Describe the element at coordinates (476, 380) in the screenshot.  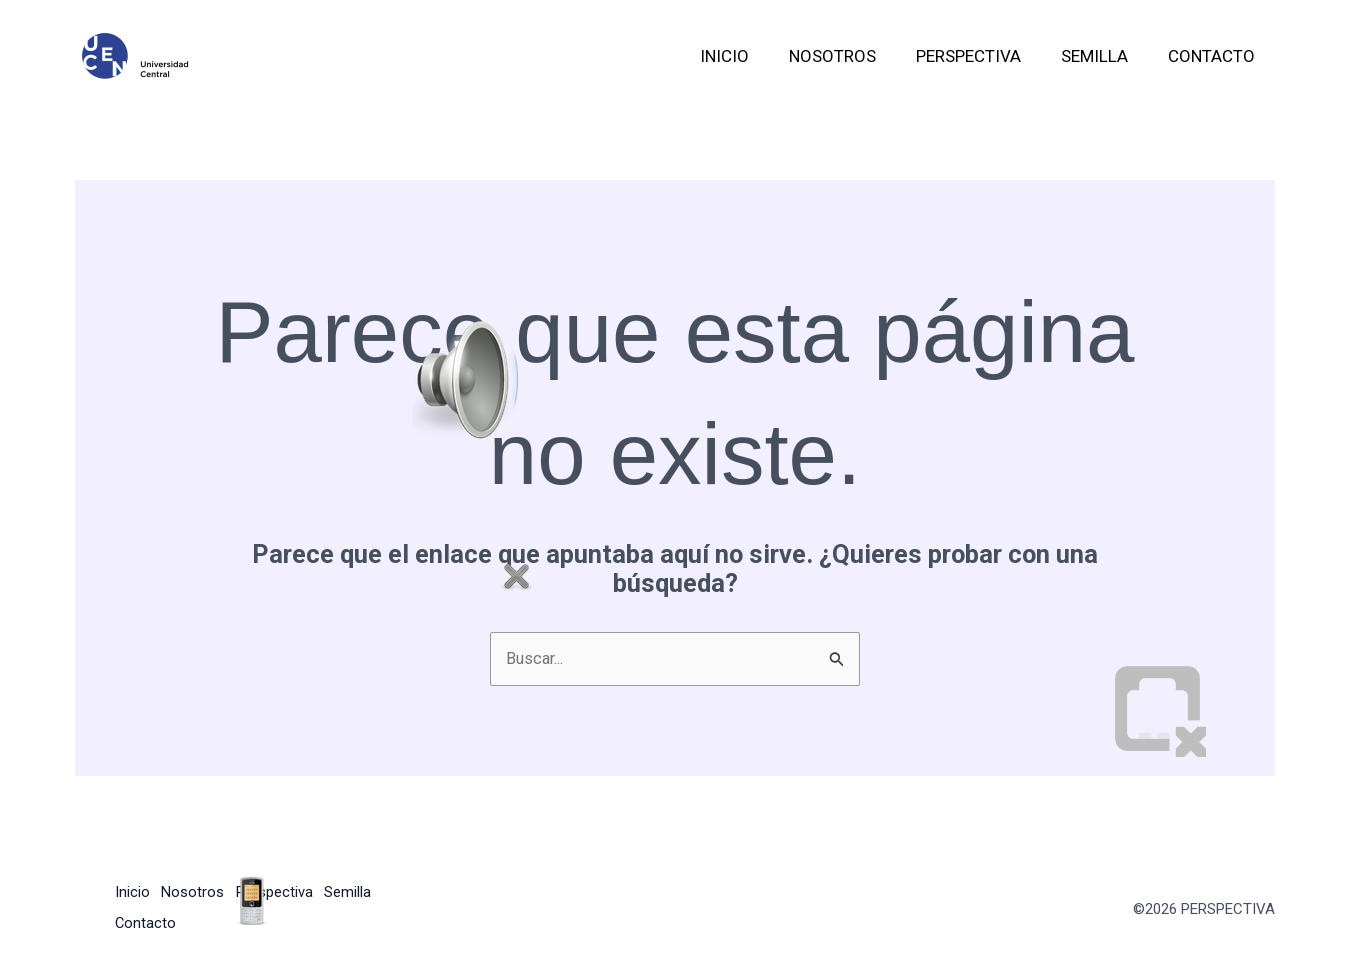
I see `indicates audio is set to low volume` at that location.